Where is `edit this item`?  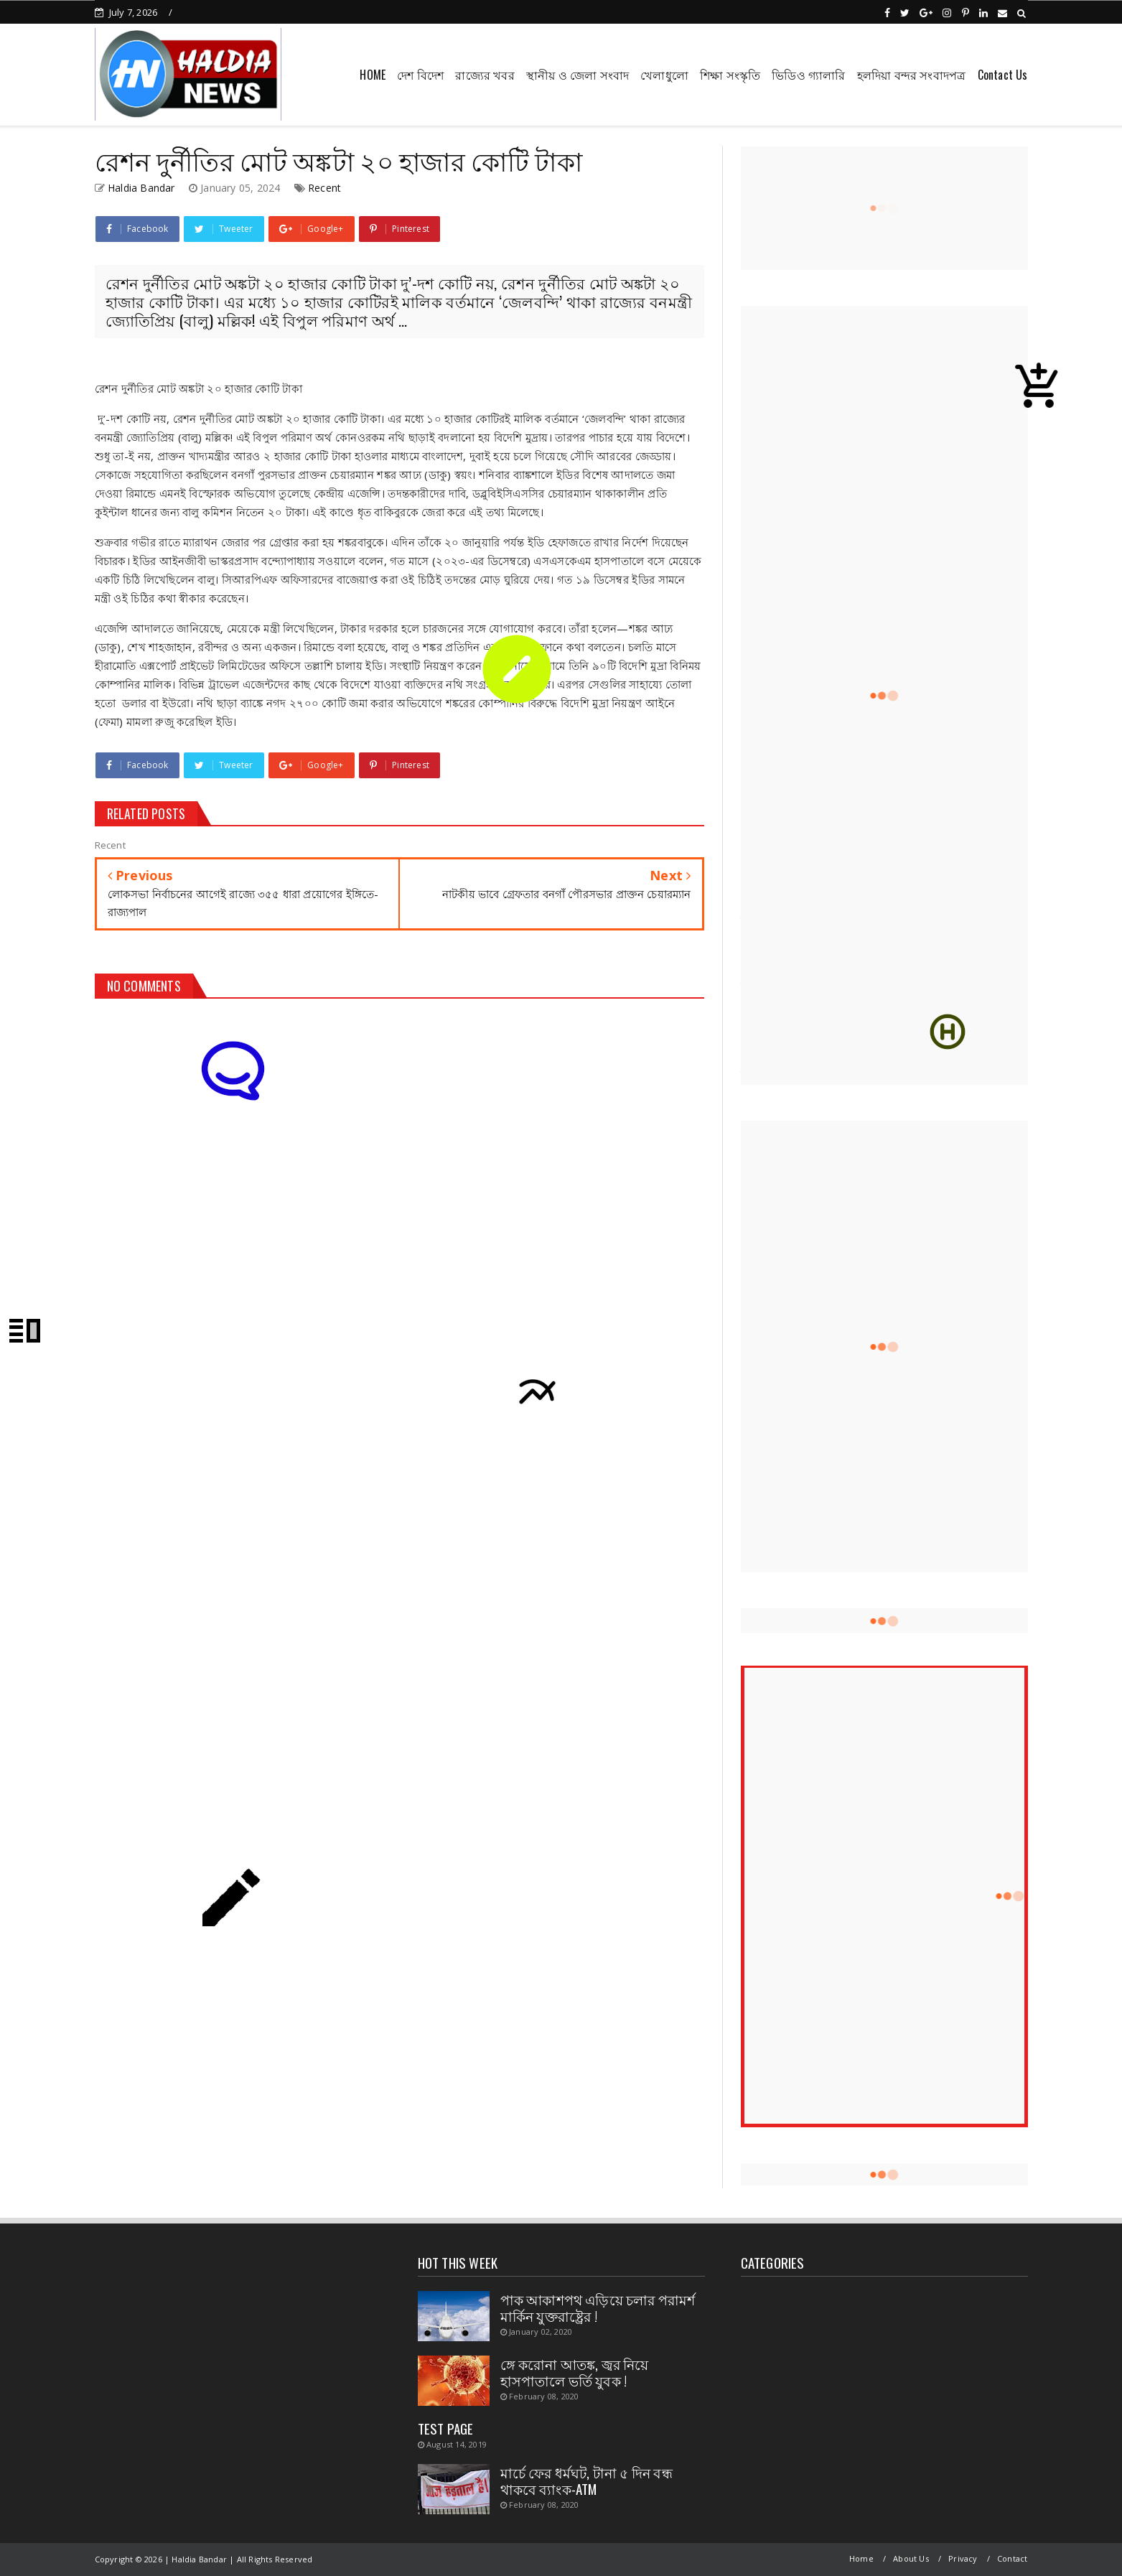
edit this item is located at coordinates (230, 1898).